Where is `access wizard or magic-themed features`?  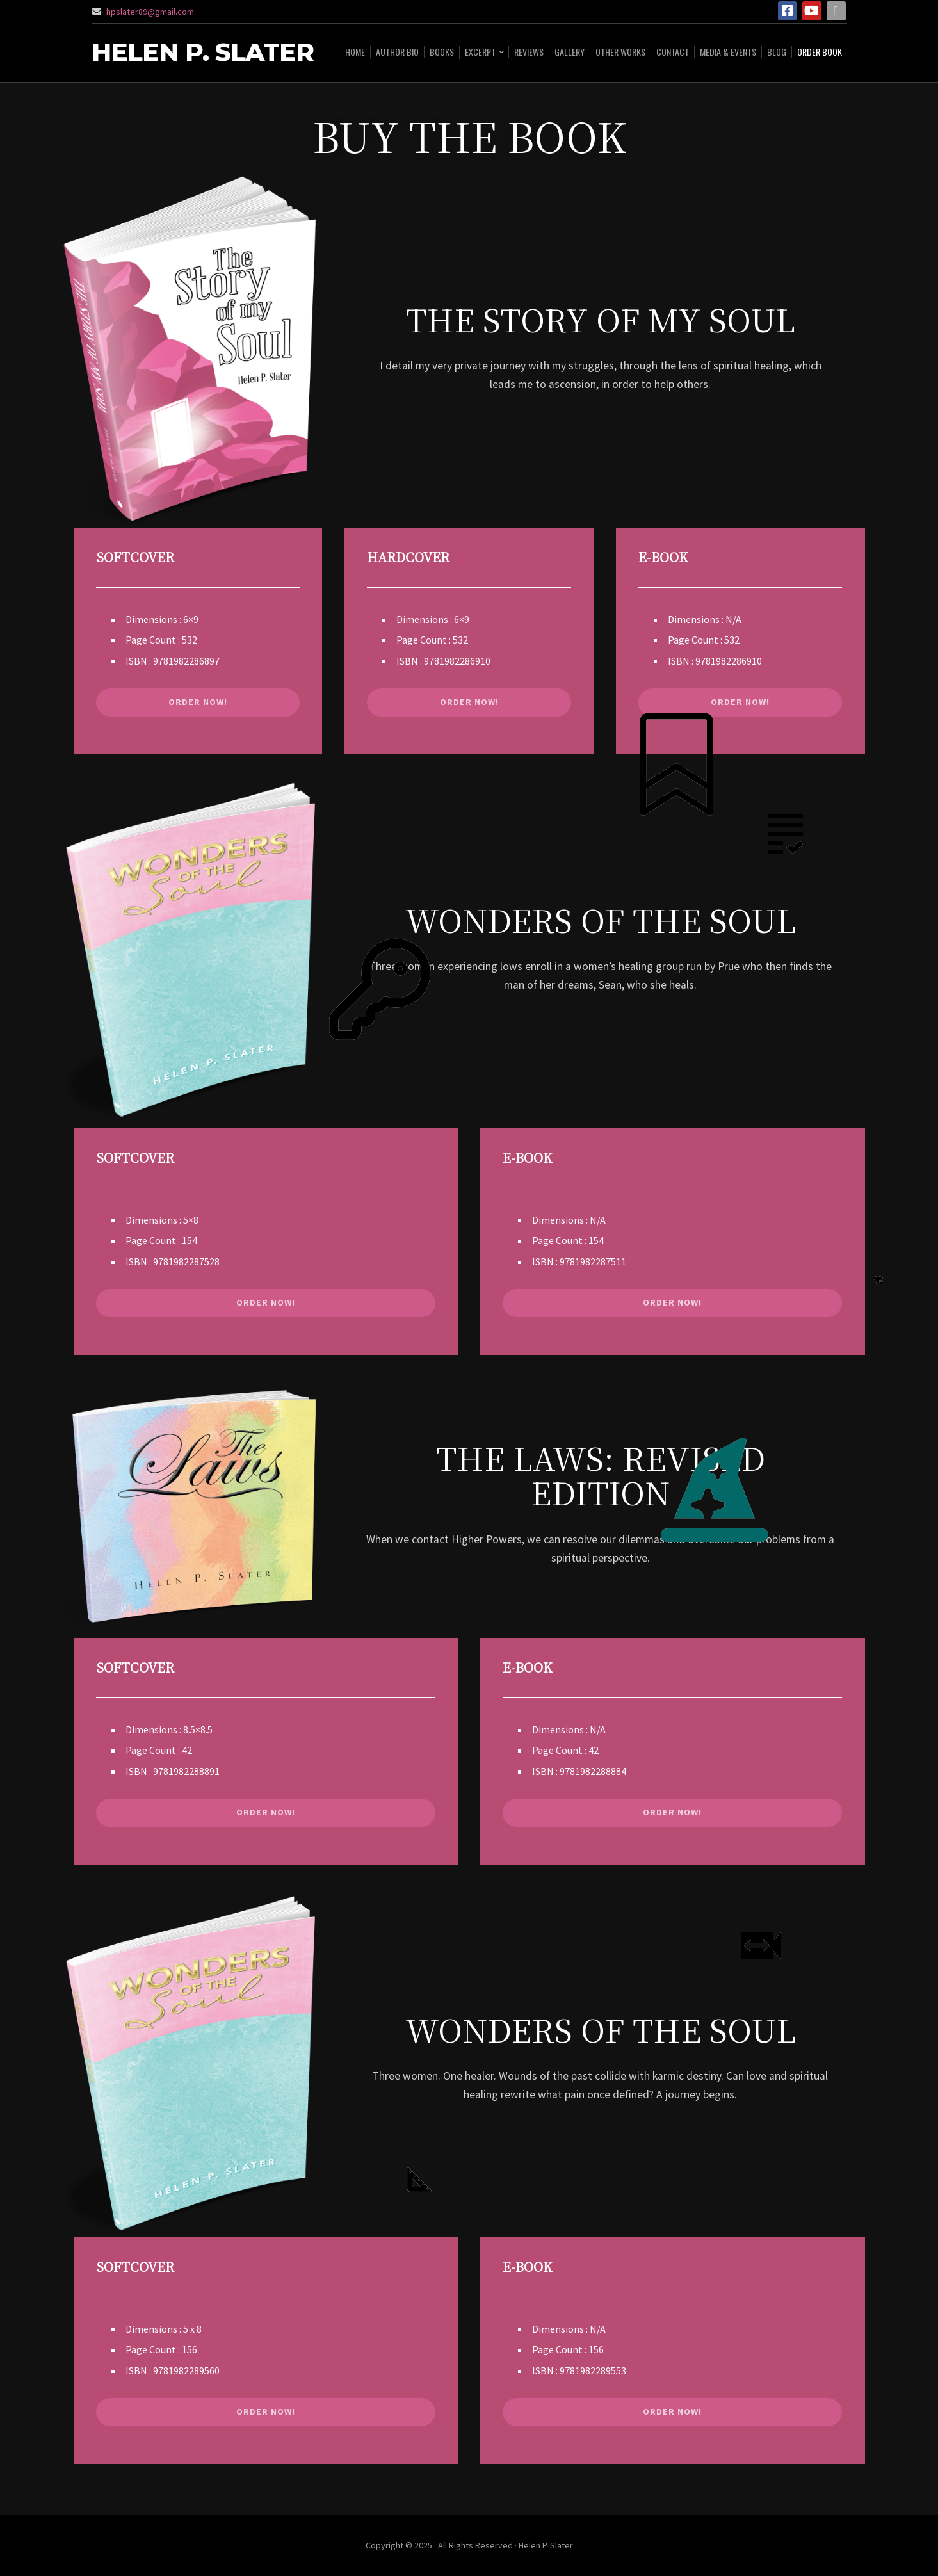 access wizard or magic-themed features is located at coordinates (715, 1488).